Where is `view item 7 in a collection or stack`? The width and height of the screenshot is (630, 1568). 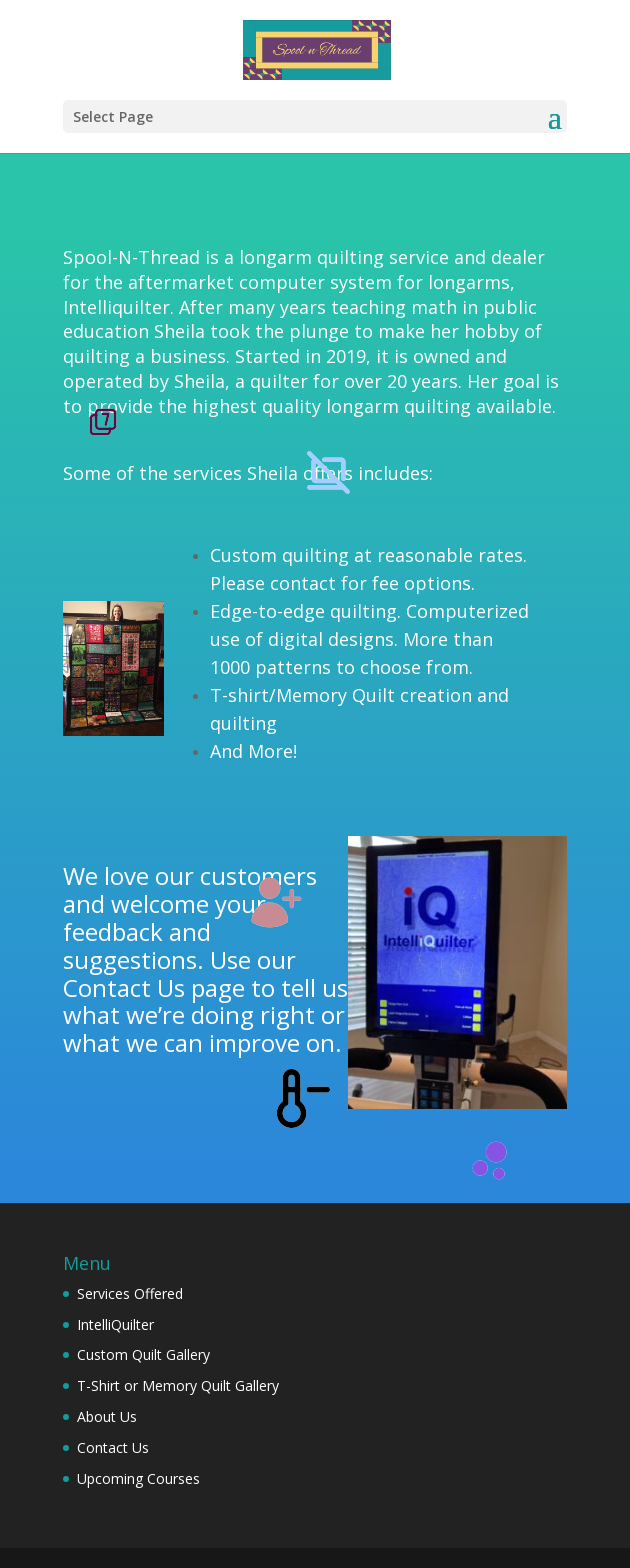 view item 7 in a collection or stack is located at coordinates (103, 422).